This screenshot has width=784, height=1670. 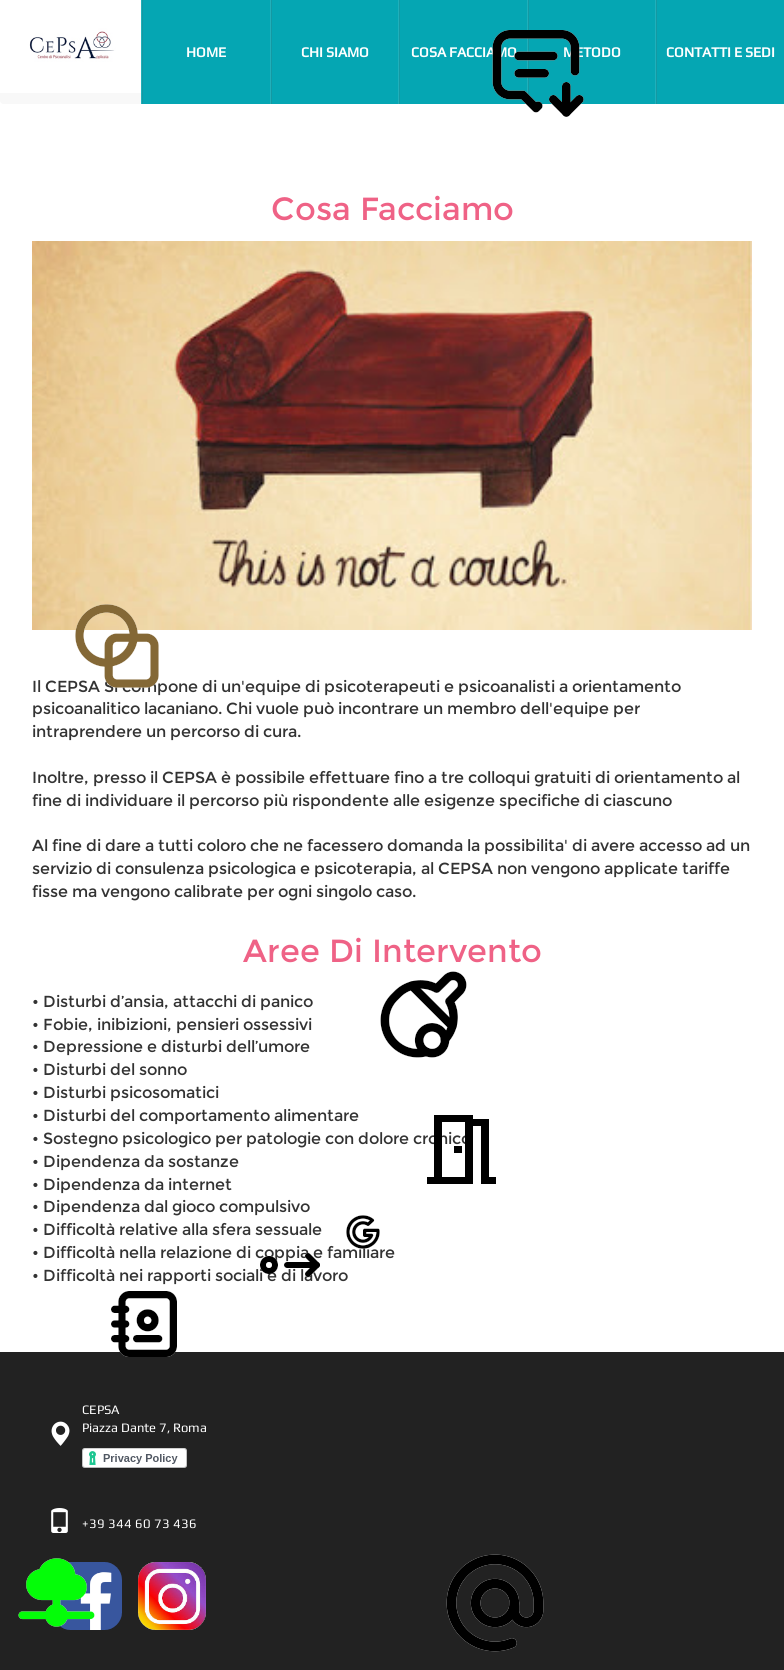 What do you see at coordinates (117, 646) in the screenshot?
I see `toggle between circular and square shape options` at bounding box center [117, 646].